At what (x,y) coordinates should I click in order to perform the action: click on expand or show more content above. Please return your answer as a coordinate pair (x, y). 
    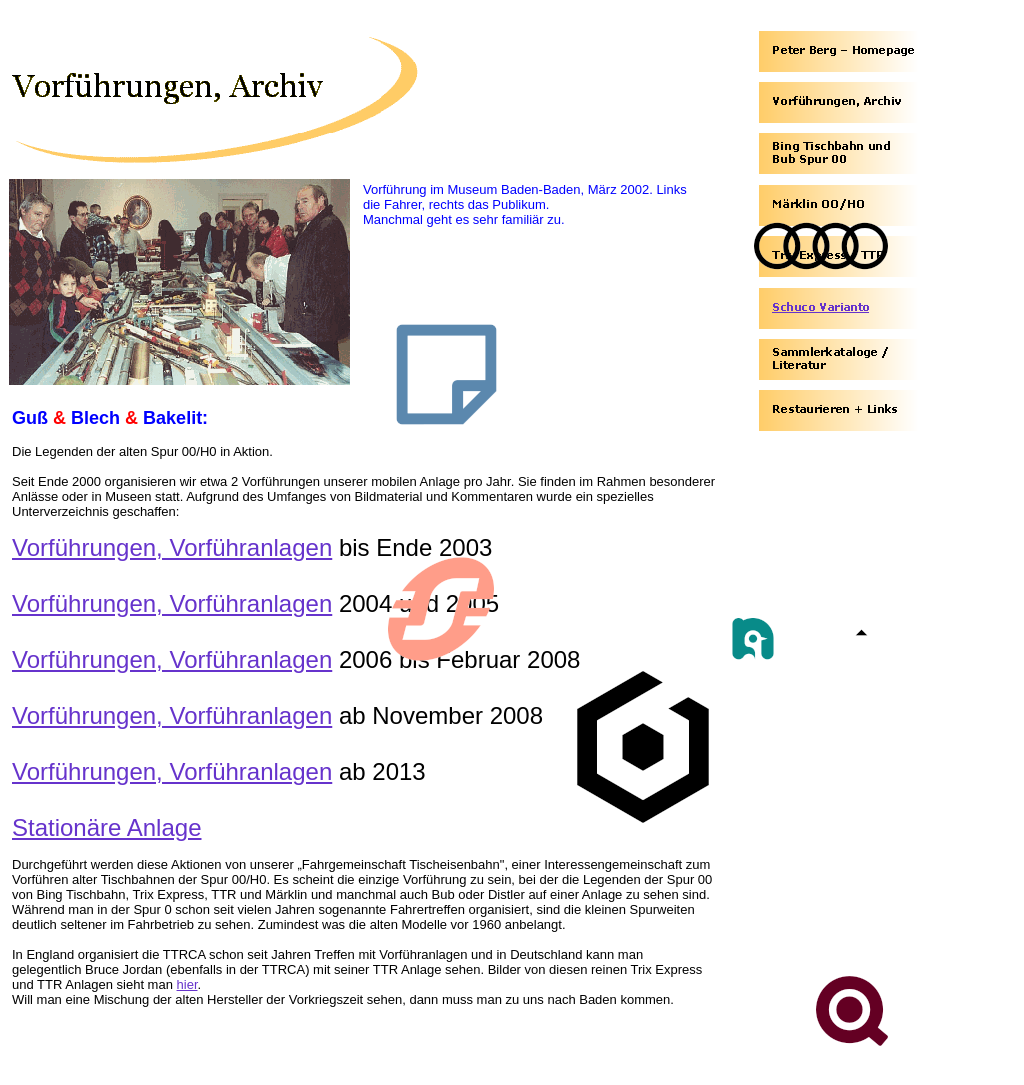
    Looking at the image, I should click on (861, 632).